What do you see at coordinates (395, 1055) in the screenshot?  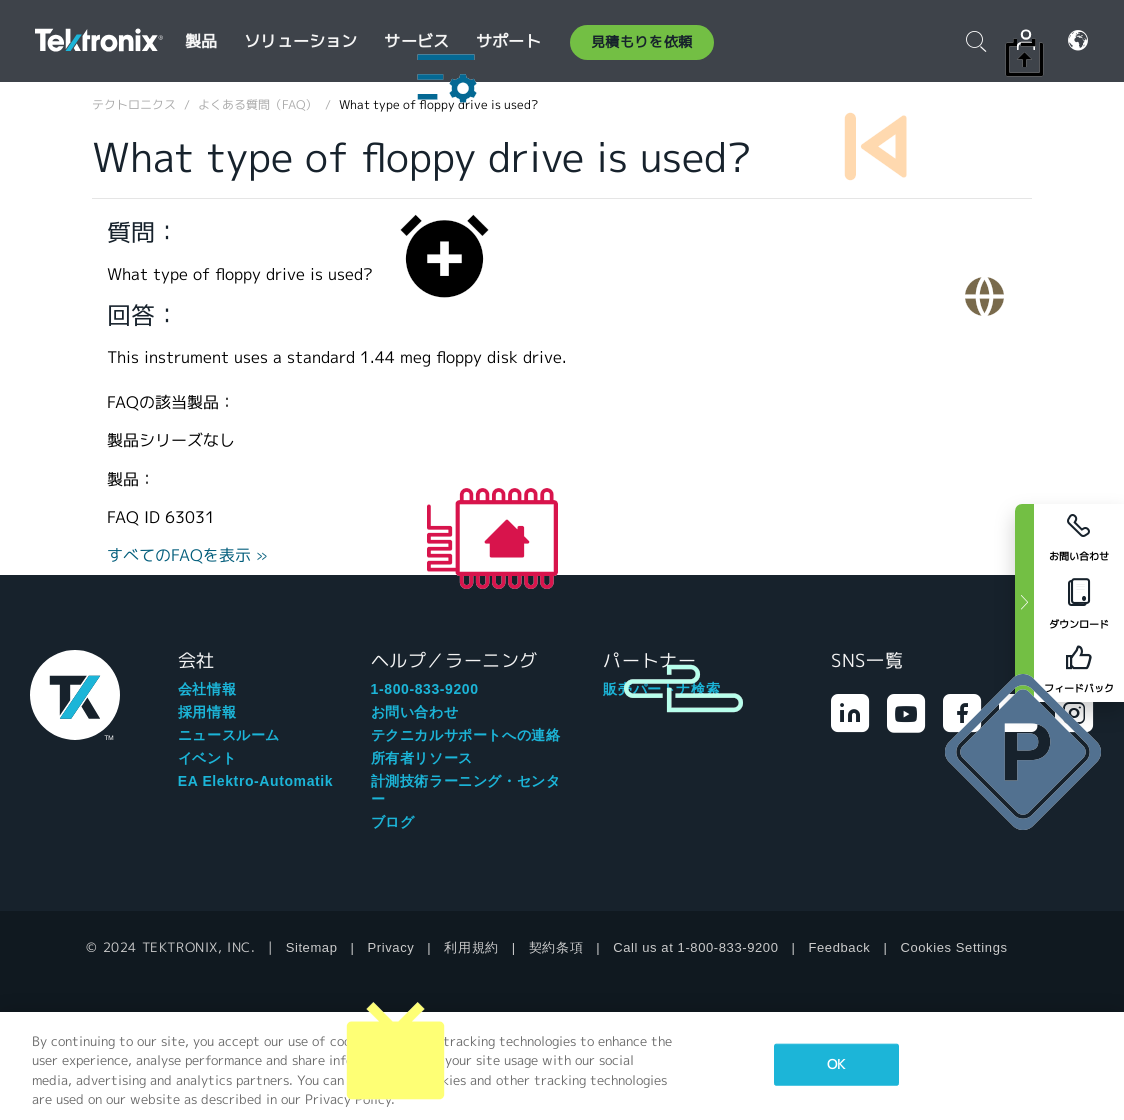 I see `open tv or video streaming app` at bounding box center [395, 1055].